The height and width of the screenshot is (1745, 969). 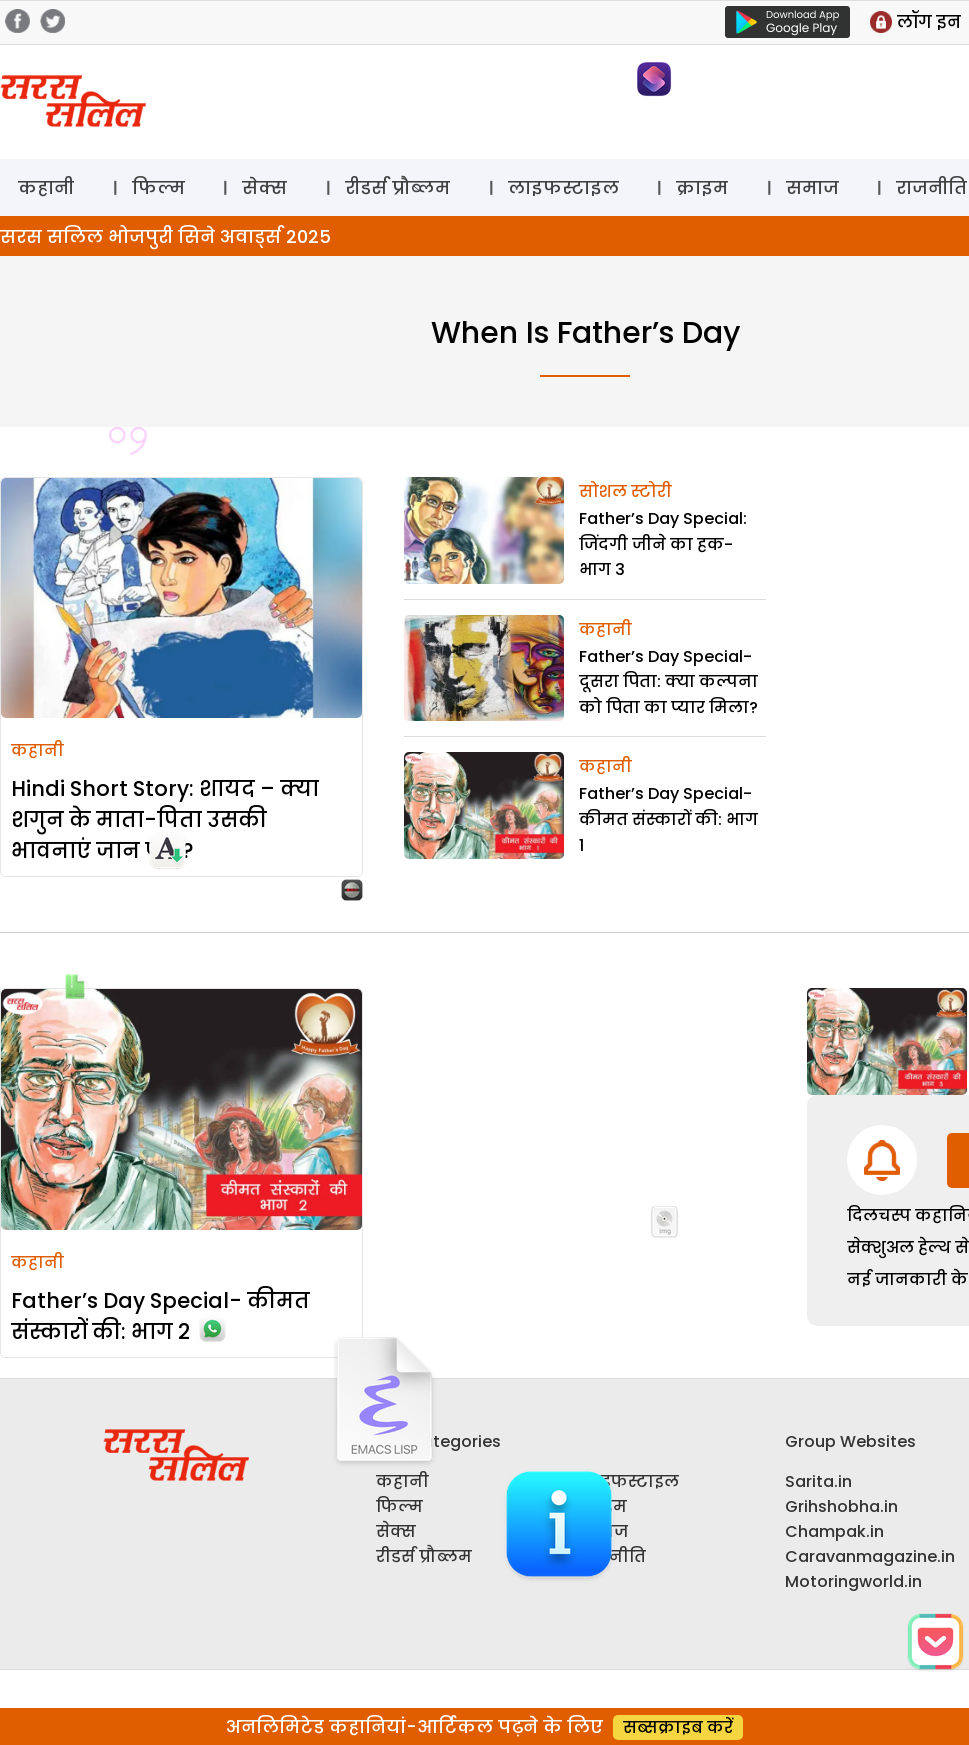 I want to click on raw disk image file type indicator, so click(x=664, y=1221).